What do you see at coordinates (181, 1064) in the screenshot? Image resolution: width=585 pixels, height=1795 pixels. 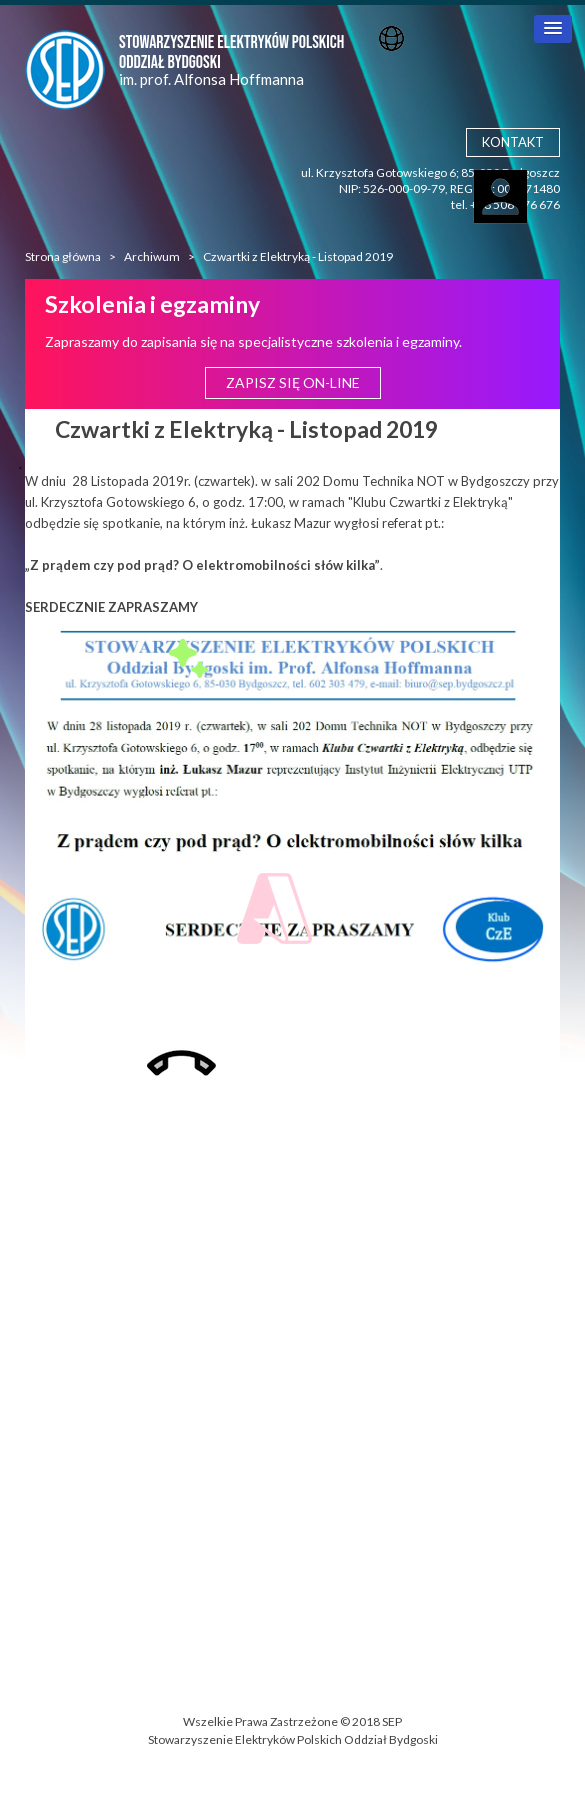 I see `end the current phone call` at bounding box center [181, 1064].